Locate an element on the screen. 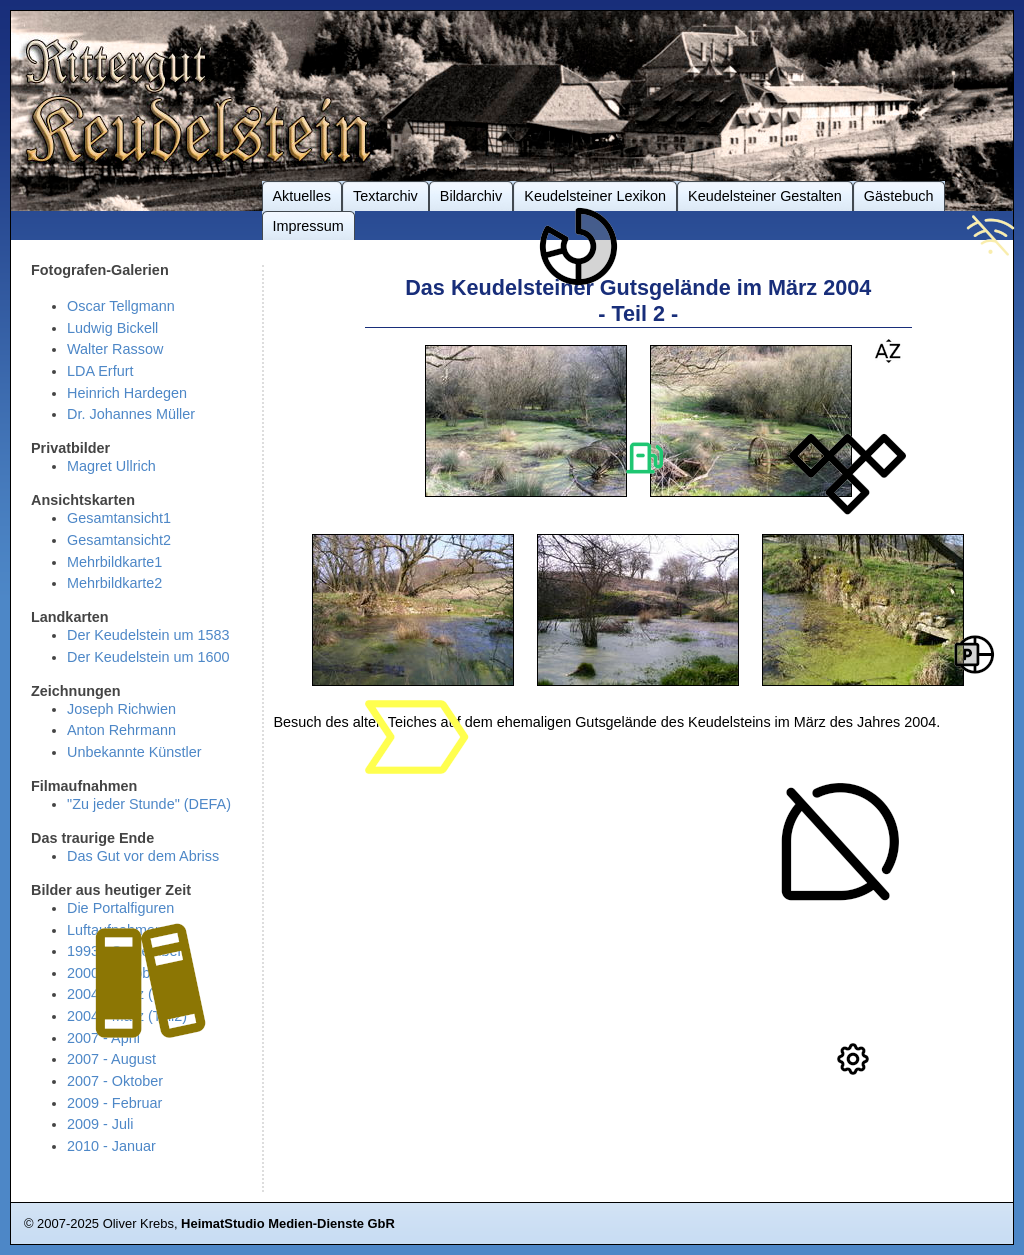 This screenshot has width=1024, height=1255. open Microsoft PowerPoint is located at coordinates (973, 654).